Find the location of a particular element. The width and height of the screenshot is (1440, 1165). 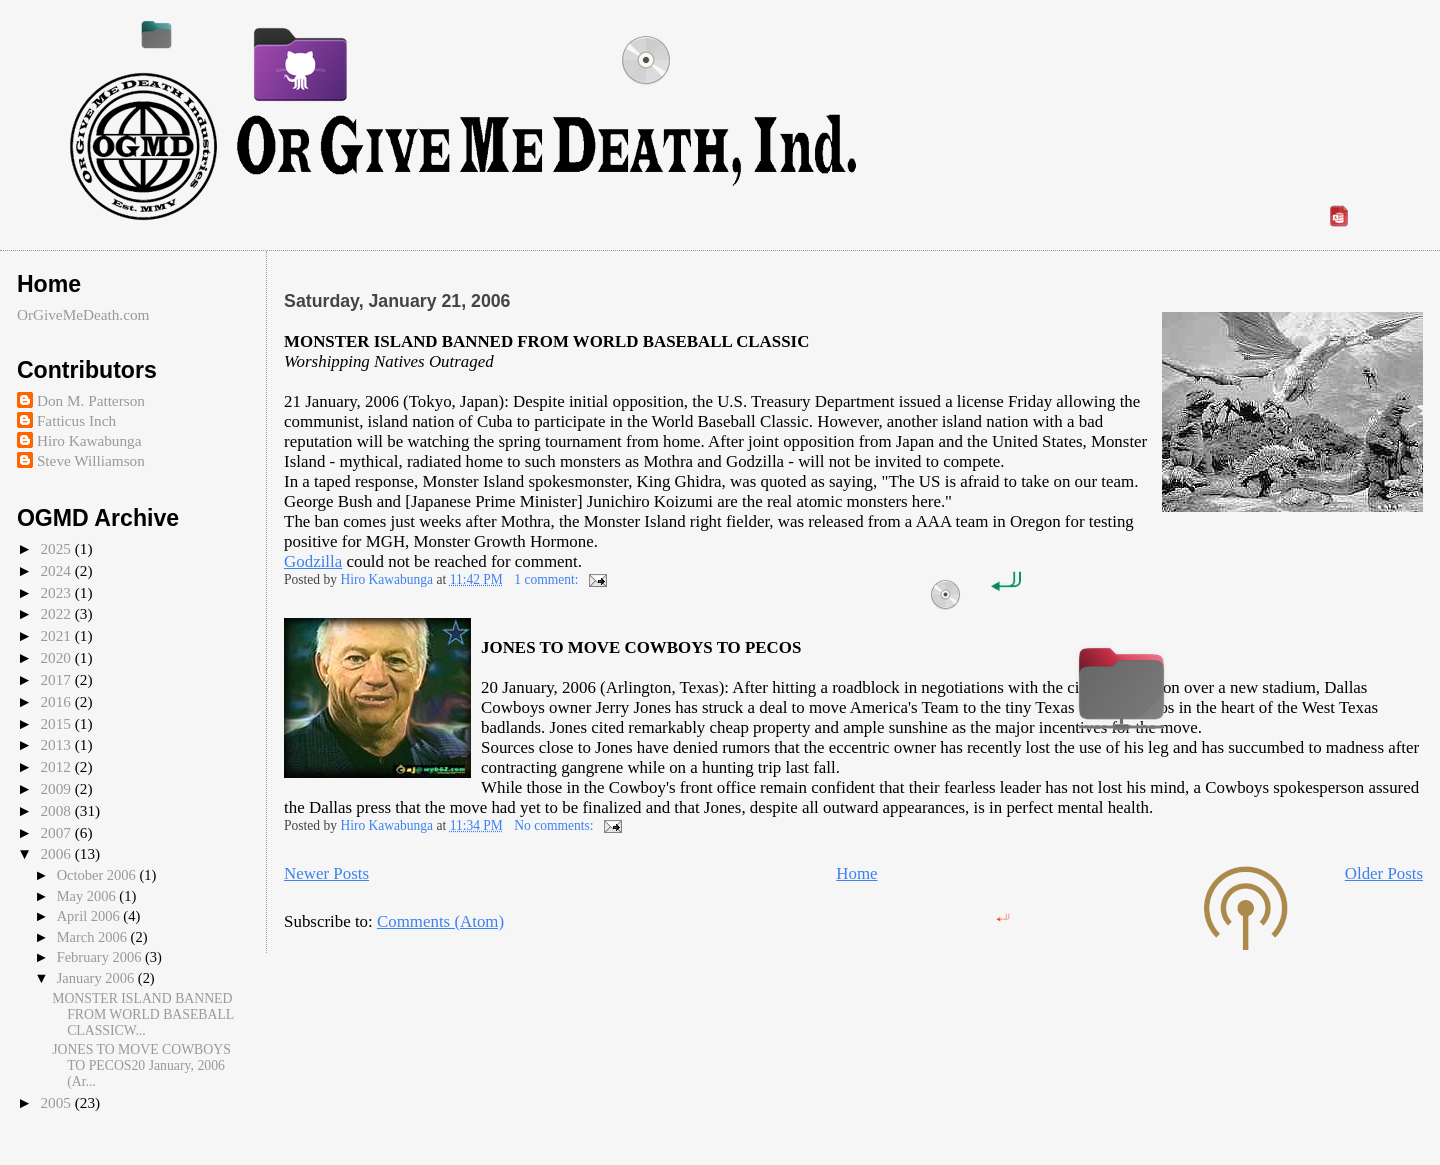

microsoft access database file is located at coordinates (1339, 216).